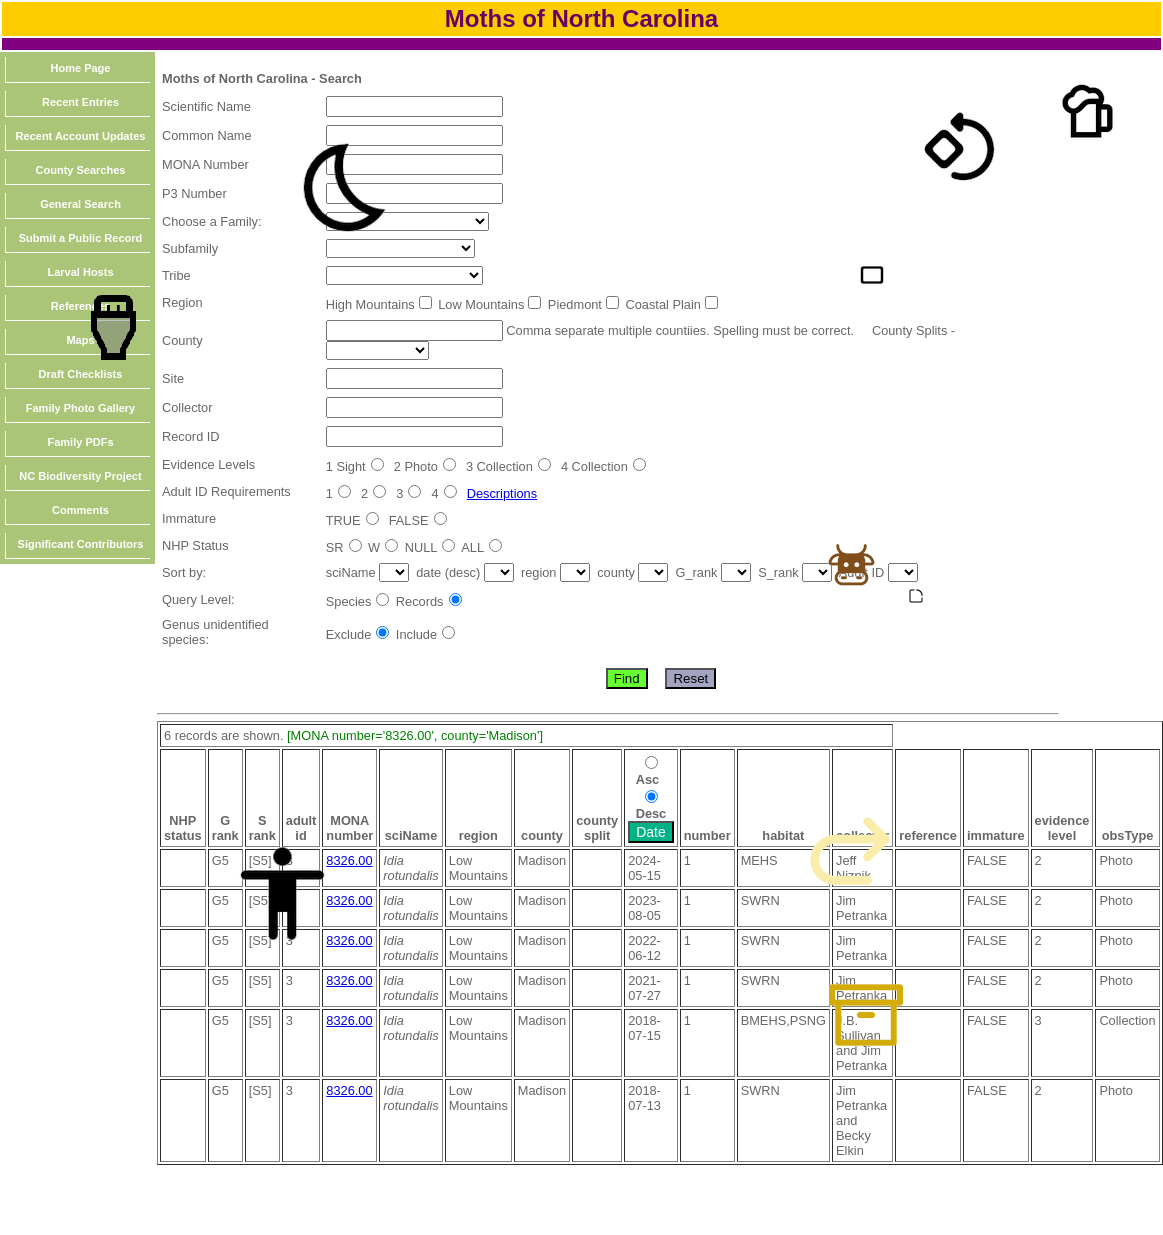  What do you see at coordinates (916, 596) in the screenshot?
I see `adjust corner radius of a shape` at bounding box center [916, 596].